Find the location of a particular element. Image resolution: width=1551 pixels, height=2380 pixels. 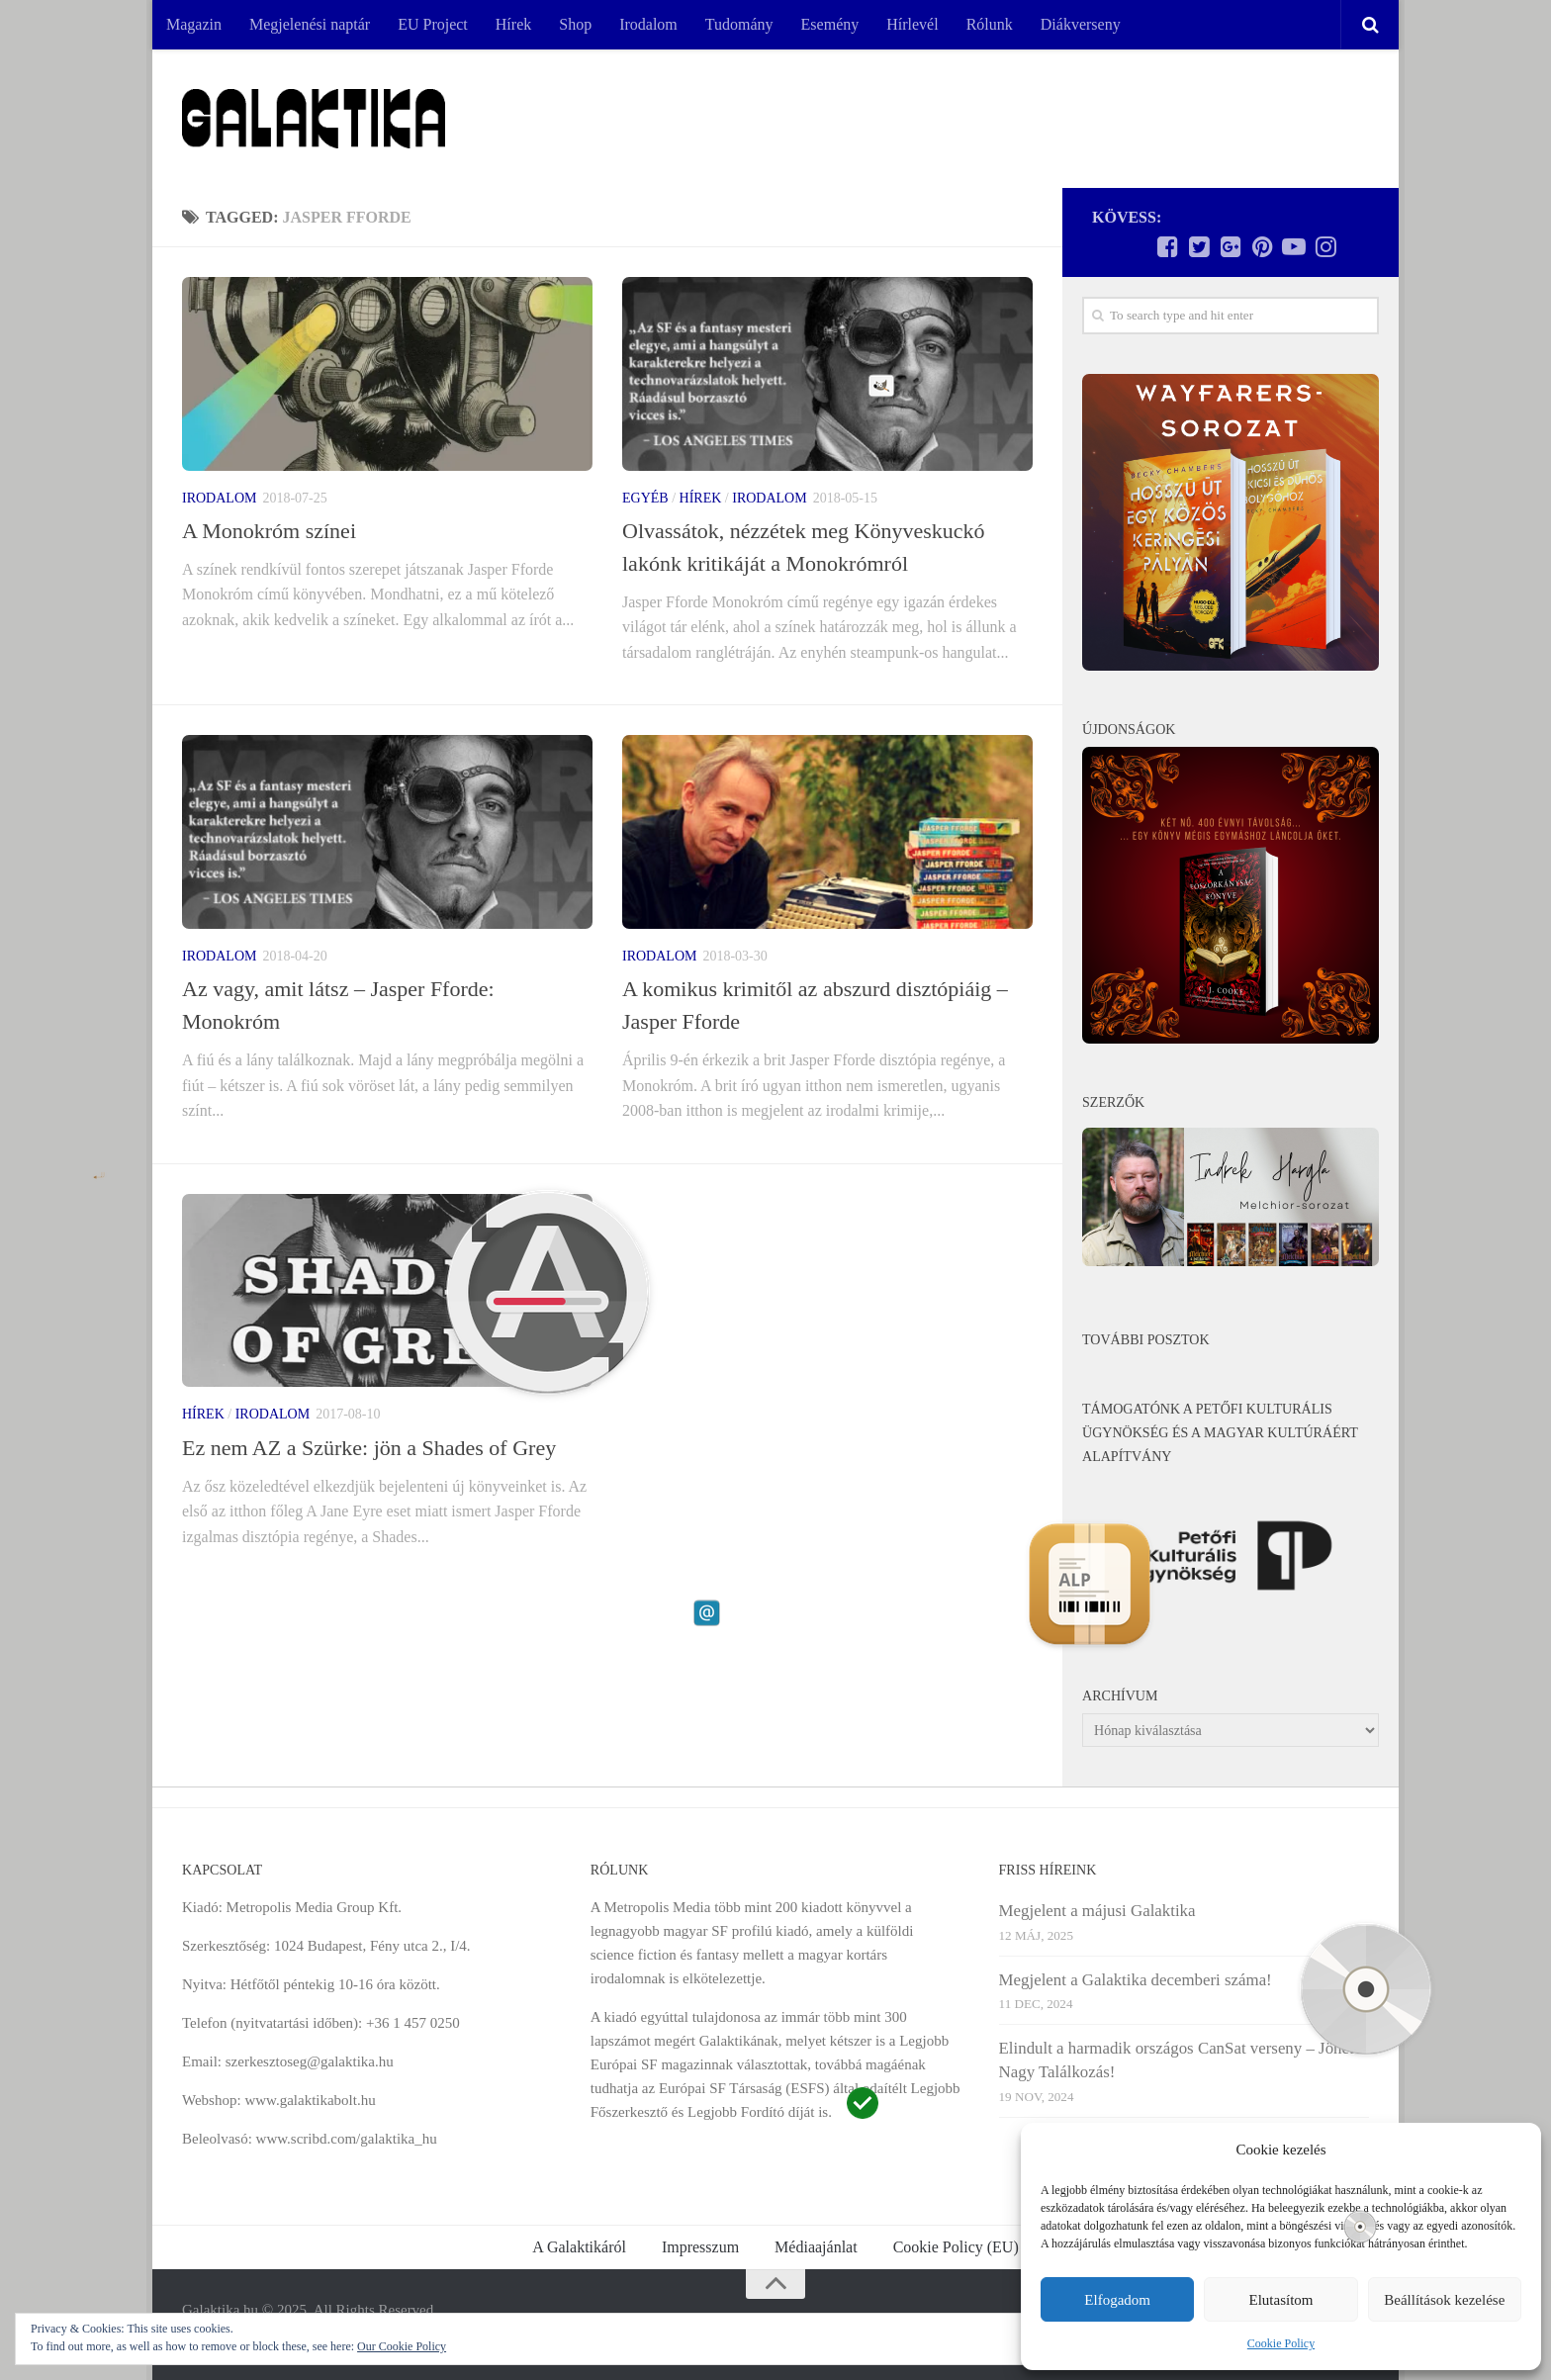

reply to all recipients in an email thread is located at coordinates (98, 1175).